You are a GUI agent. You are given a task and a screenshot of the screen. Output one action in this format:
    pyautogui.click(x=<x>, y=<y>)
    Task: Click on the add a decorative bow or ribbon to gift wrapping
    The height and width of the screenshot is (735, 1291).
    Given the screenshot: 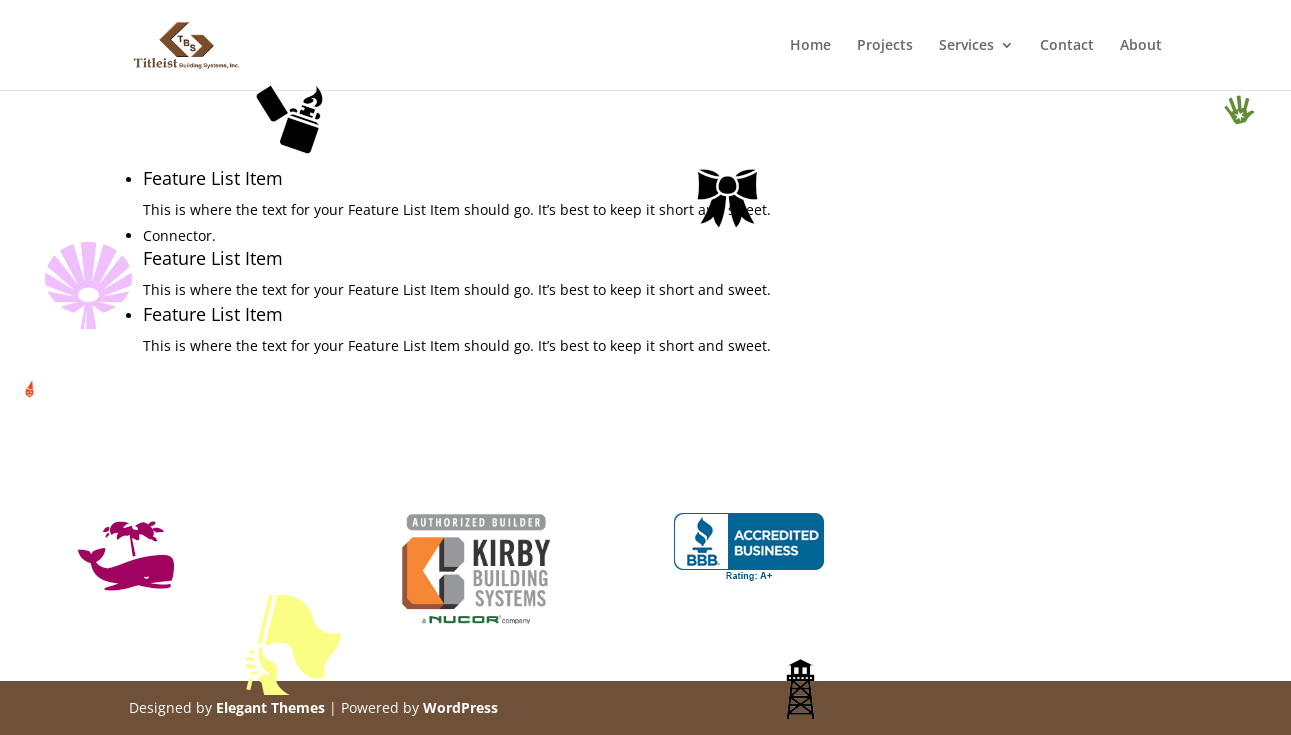 What is the action you would take?
    pyautogui.click(x=727, y=198)
    